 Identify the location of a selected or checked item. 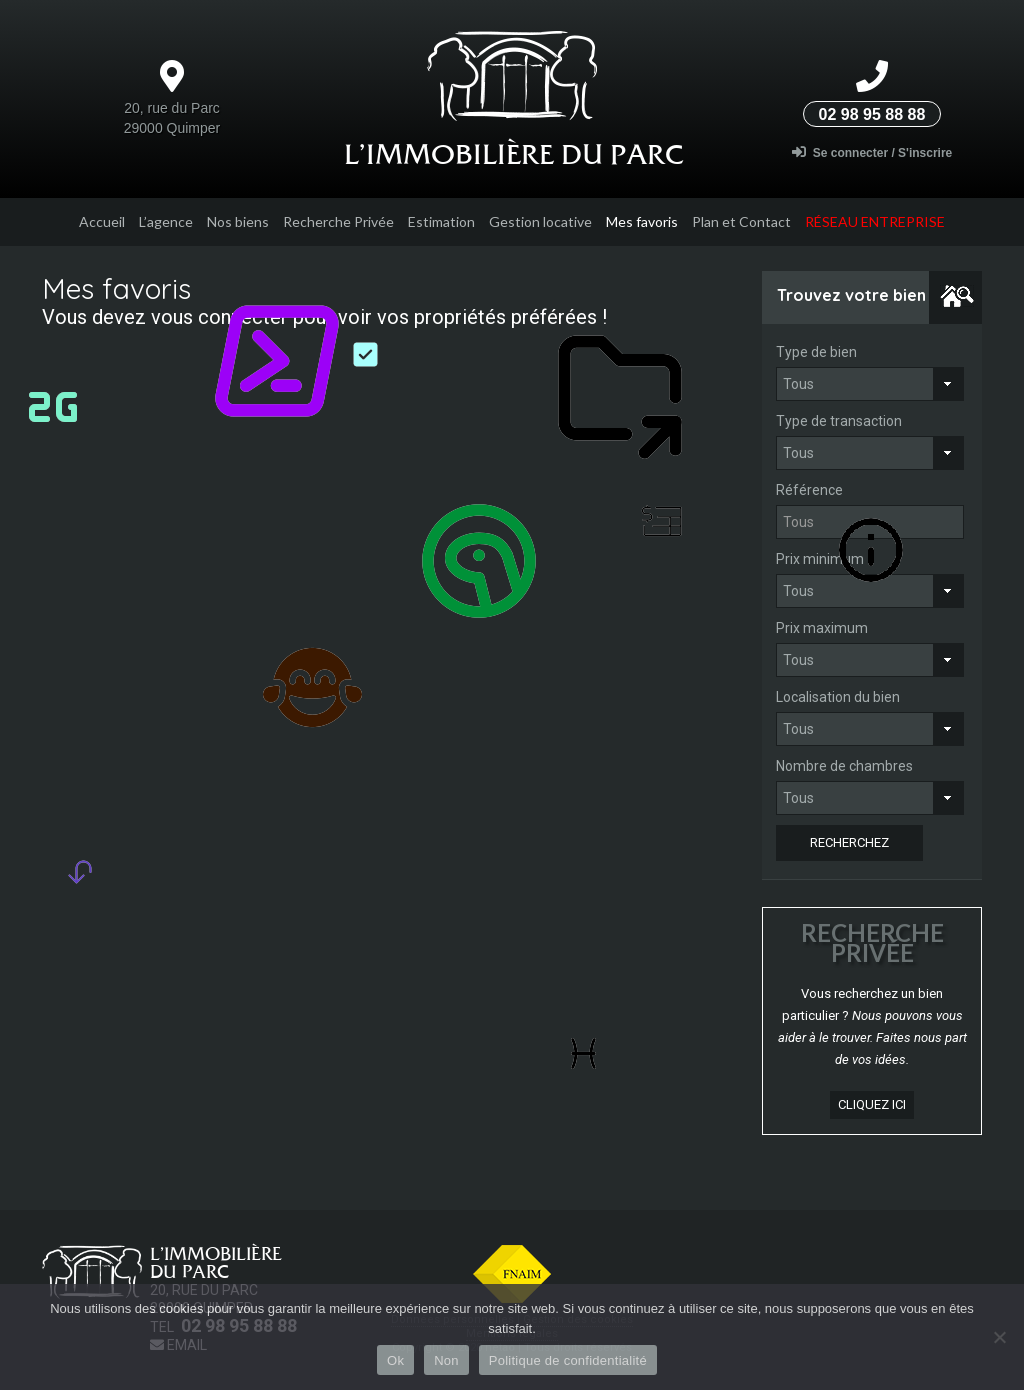
(365, 354).